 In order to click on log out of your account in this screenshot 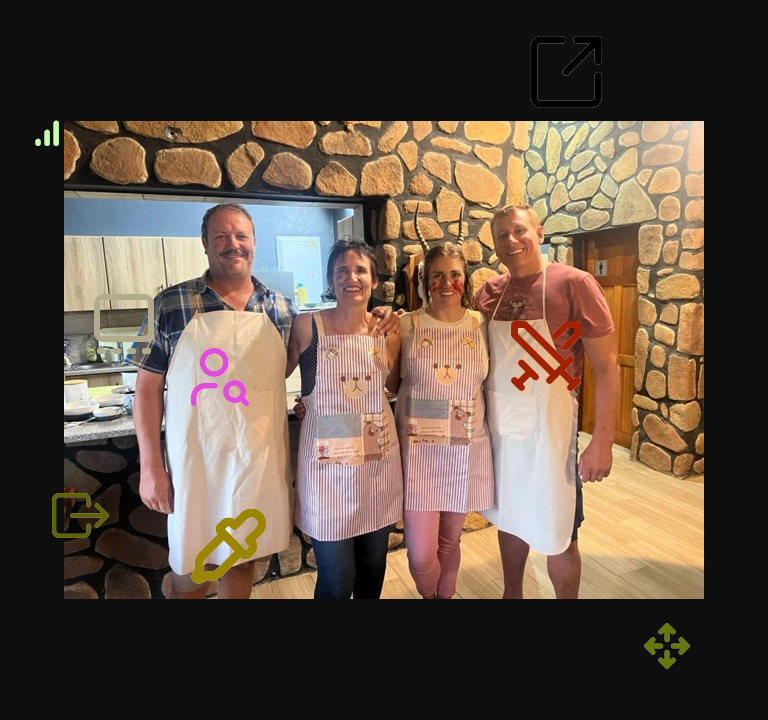, I will do `click(80, 515)`.